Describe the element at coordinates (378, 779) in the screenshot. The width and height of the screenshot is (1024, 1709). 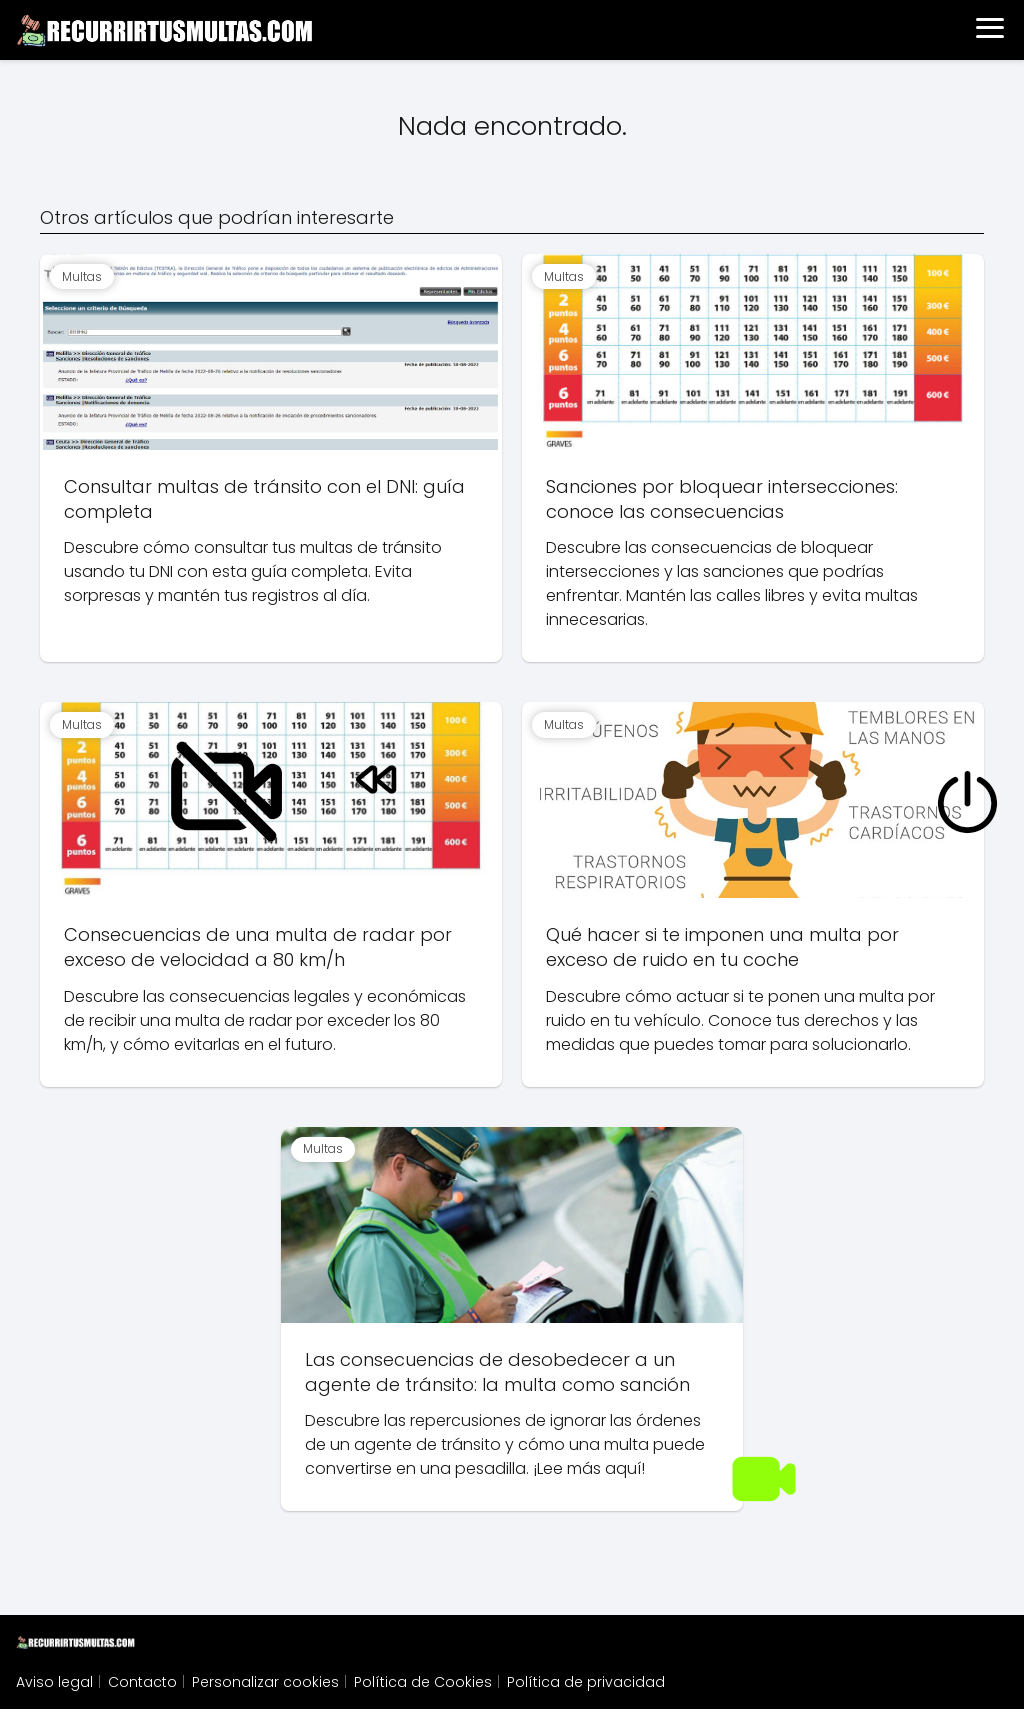
I see `rewind or skip backward in media playback` at that location.